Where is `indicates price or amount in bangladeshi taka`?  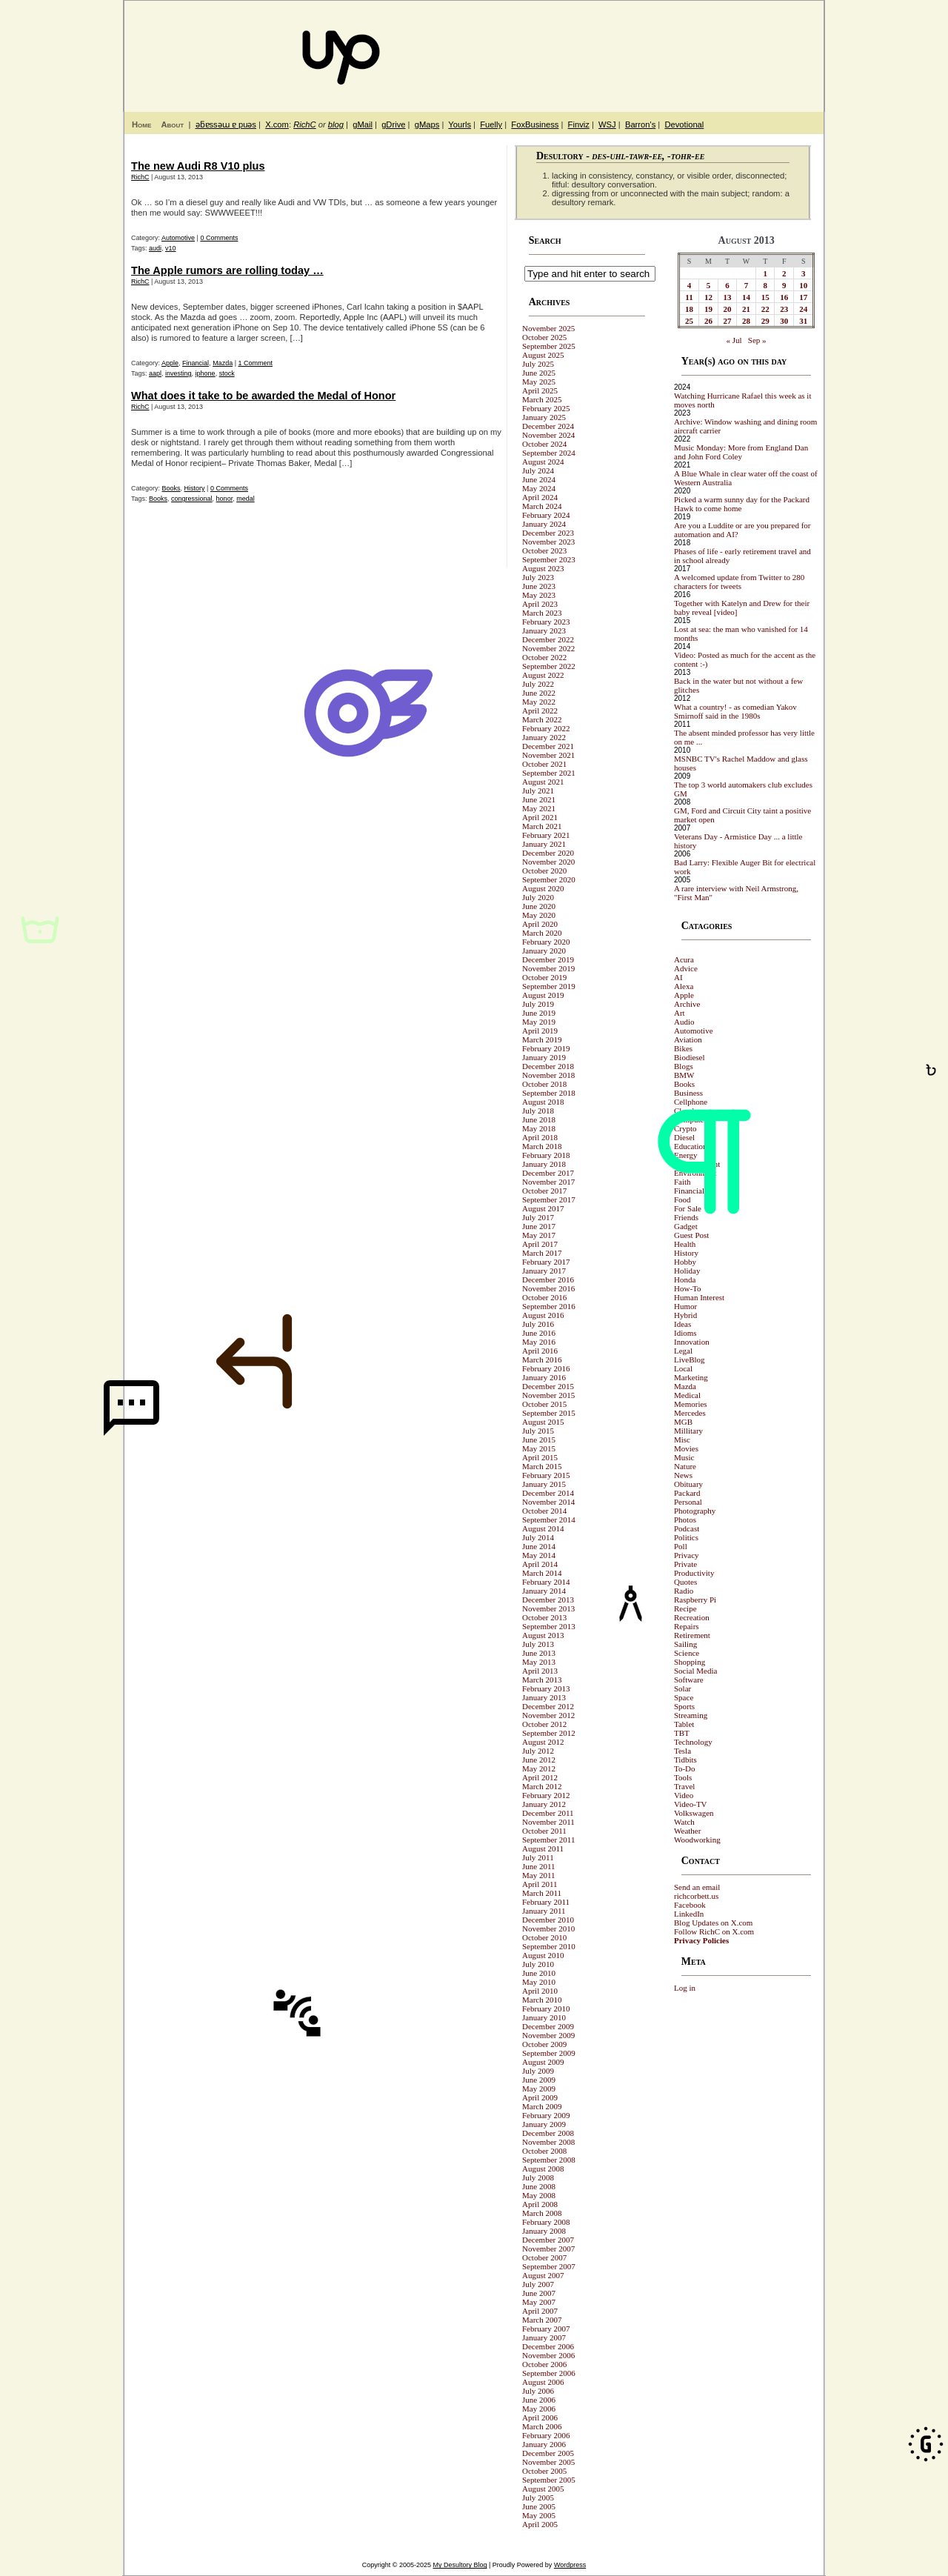
indicates price or amount in bangladeshi taka is located at coordinates (931, 1070).